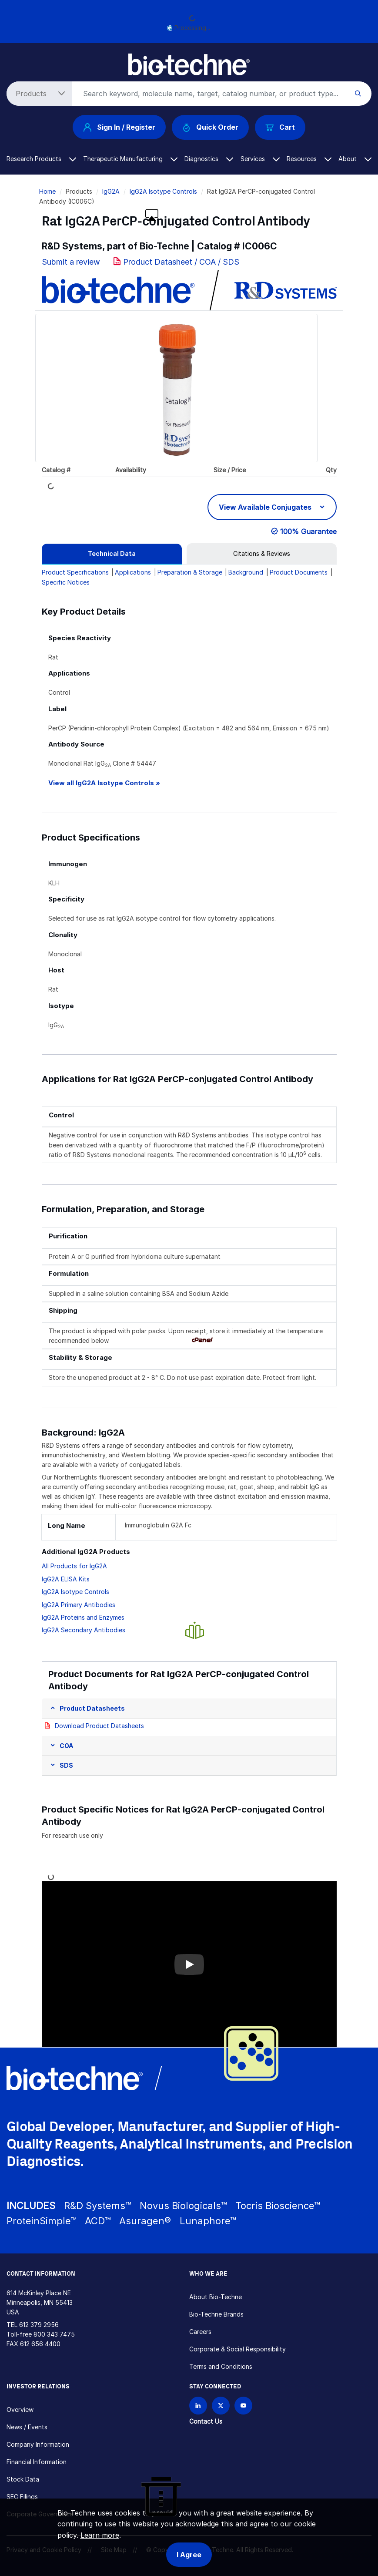  I want to click on open scilab application, so click(251, 2053).